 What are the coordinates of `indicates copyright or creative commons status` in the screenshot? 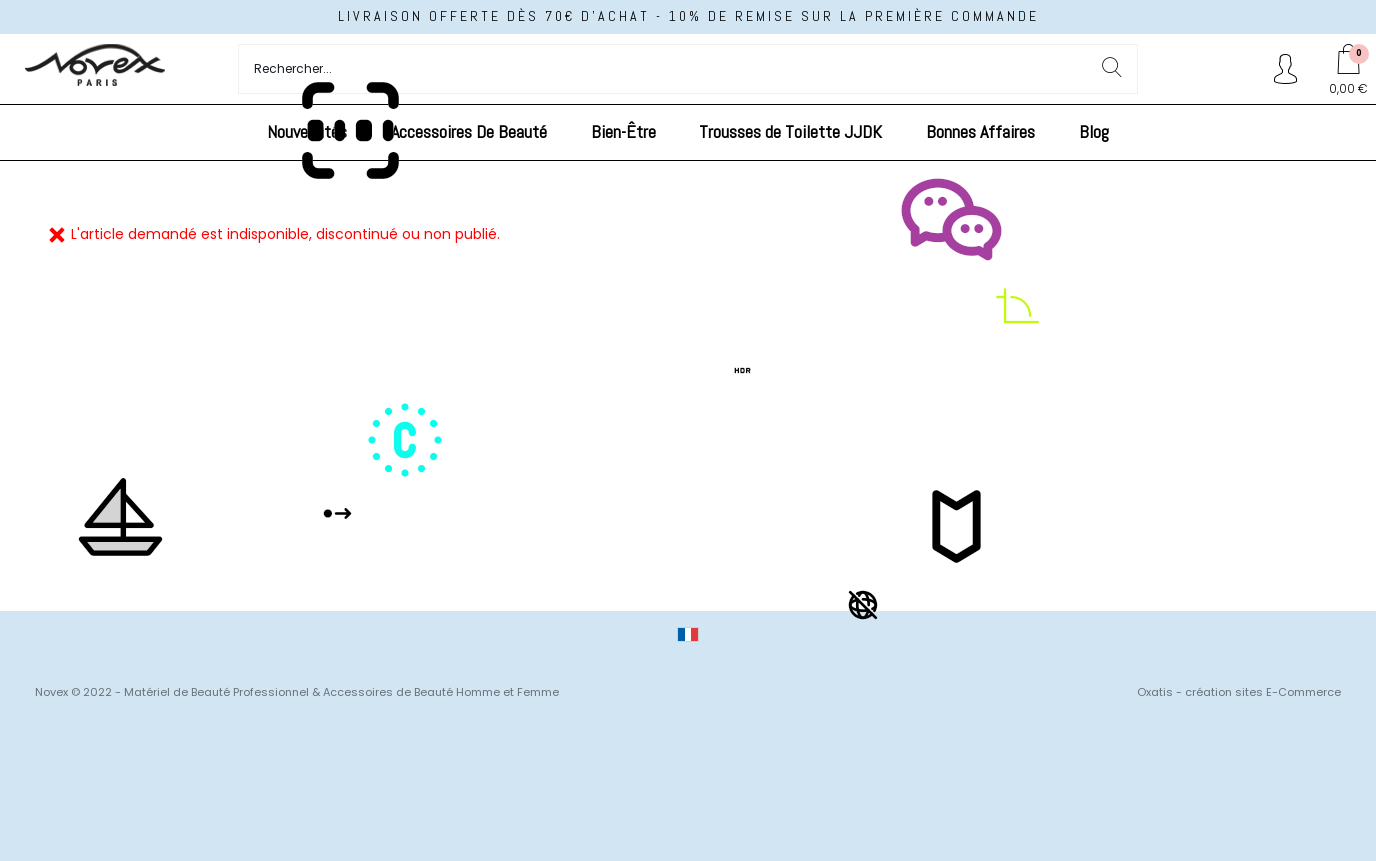 It's located at (405, 440).